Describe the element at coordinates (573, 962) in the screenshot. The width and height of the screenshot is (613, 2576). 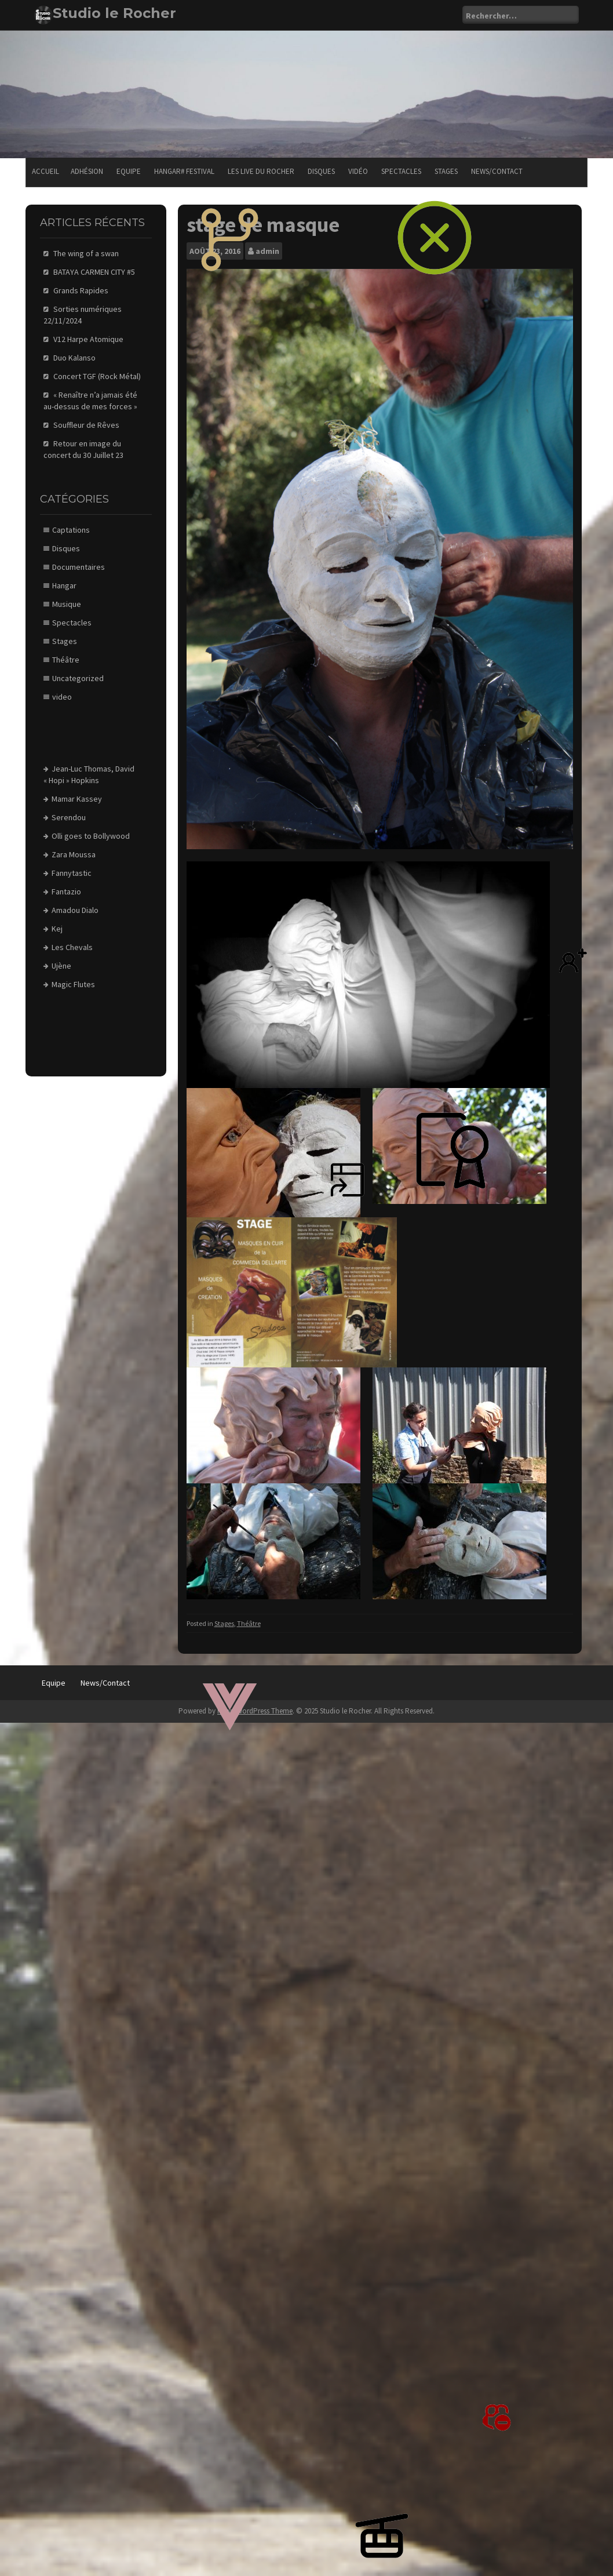
I see `add a new contact or friend` at that location.